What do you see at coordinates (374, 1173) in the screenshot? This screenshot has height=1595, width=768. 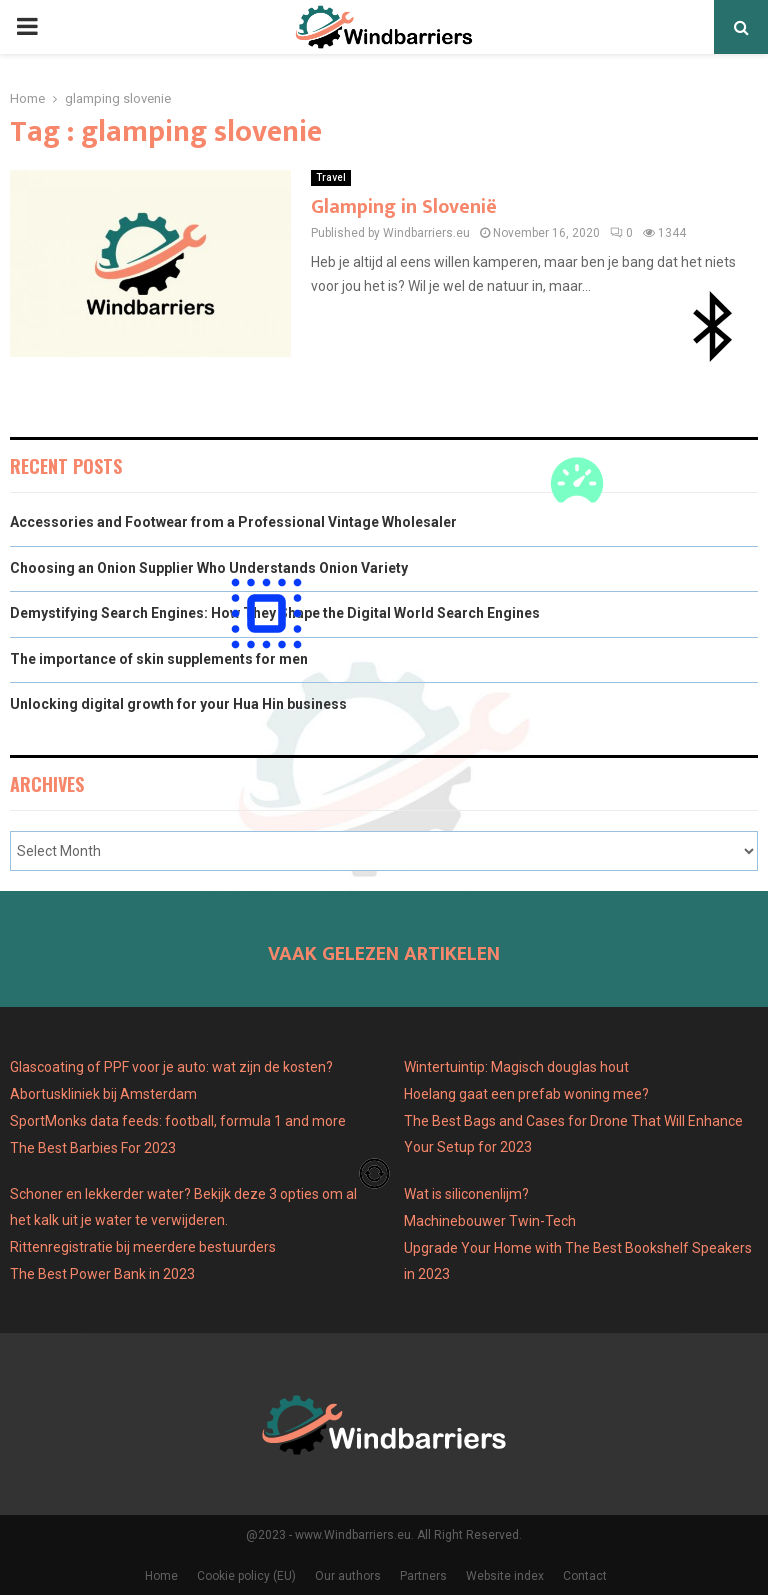 I see `sync data with cloud or server` at bounding box center [374, 1173].